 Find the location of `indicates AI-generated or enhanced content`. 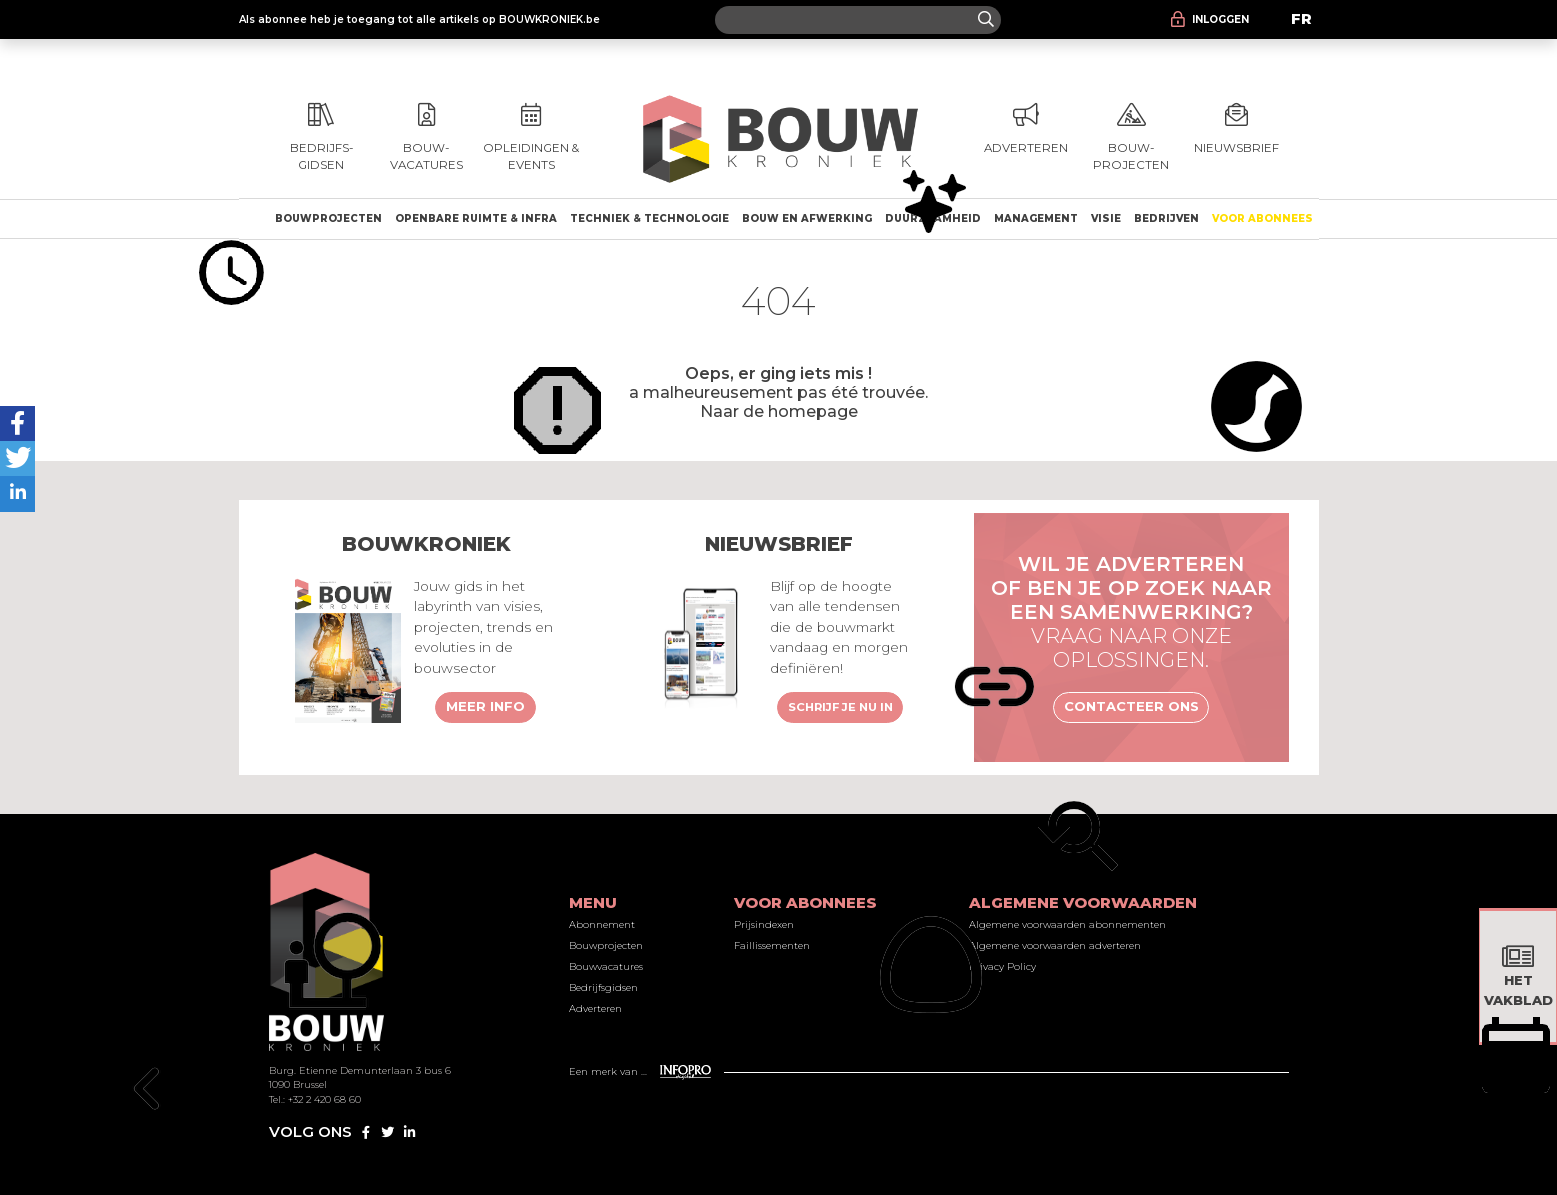

indicates AI-generated or enhanced content is located at coordinates (934, 201).